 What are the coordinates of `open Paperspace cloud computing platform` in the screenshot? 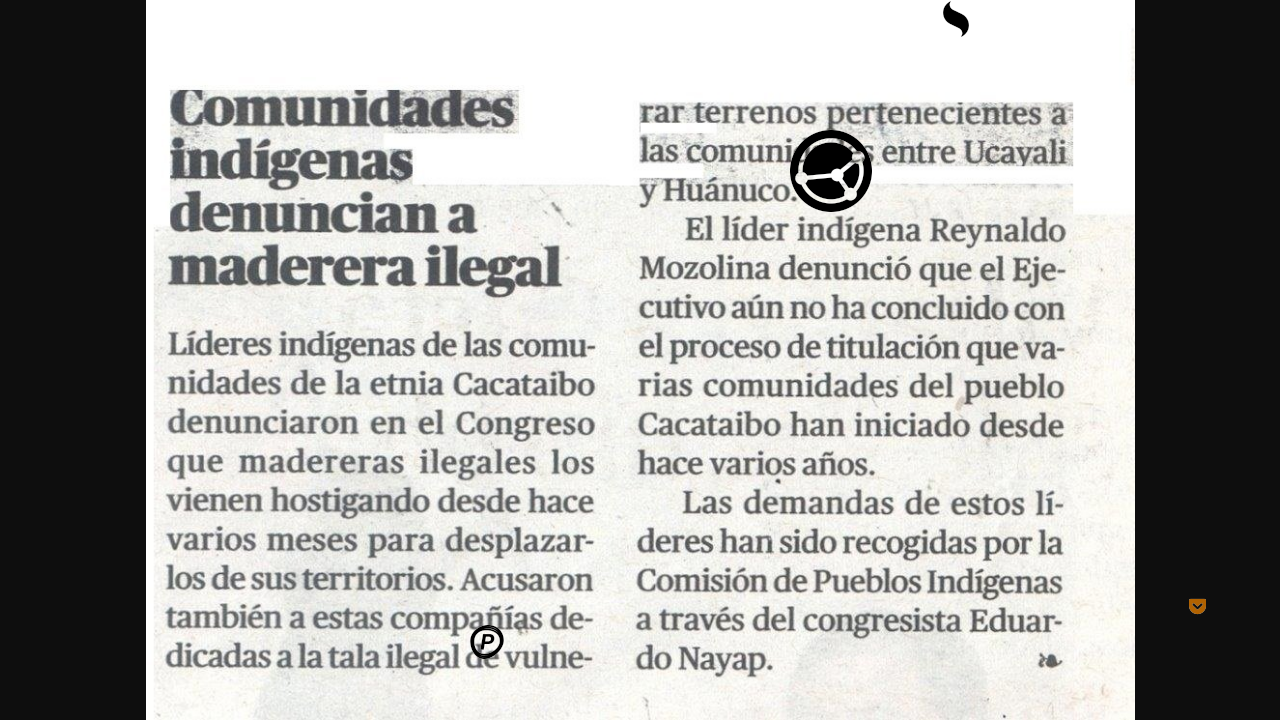 It's located at (487, 642).